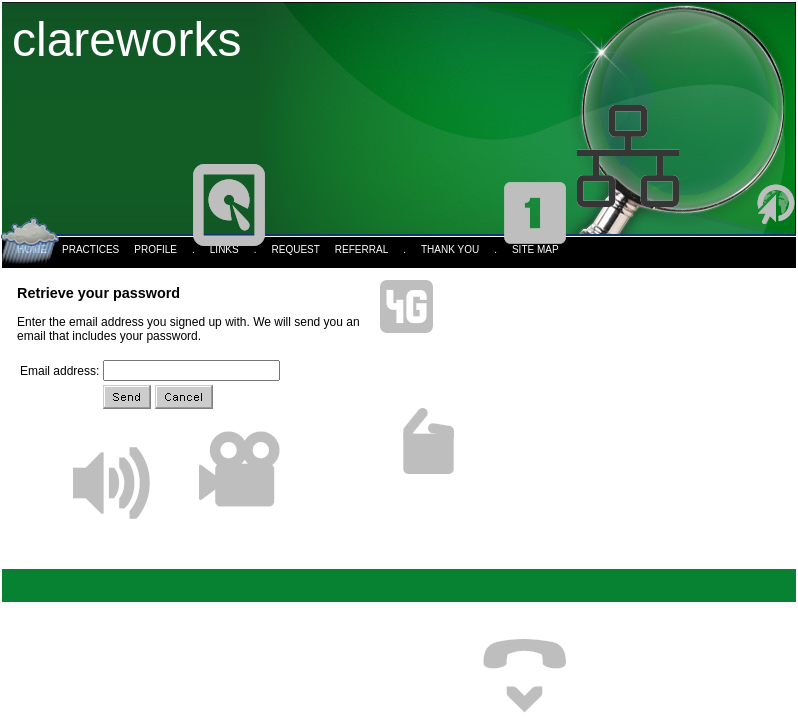 The image size is (798, 720). What do you see at coordinates (428, 433) in the screenshot?
I see `indicates a compressed or archived file` at bounding box center [428, 433].